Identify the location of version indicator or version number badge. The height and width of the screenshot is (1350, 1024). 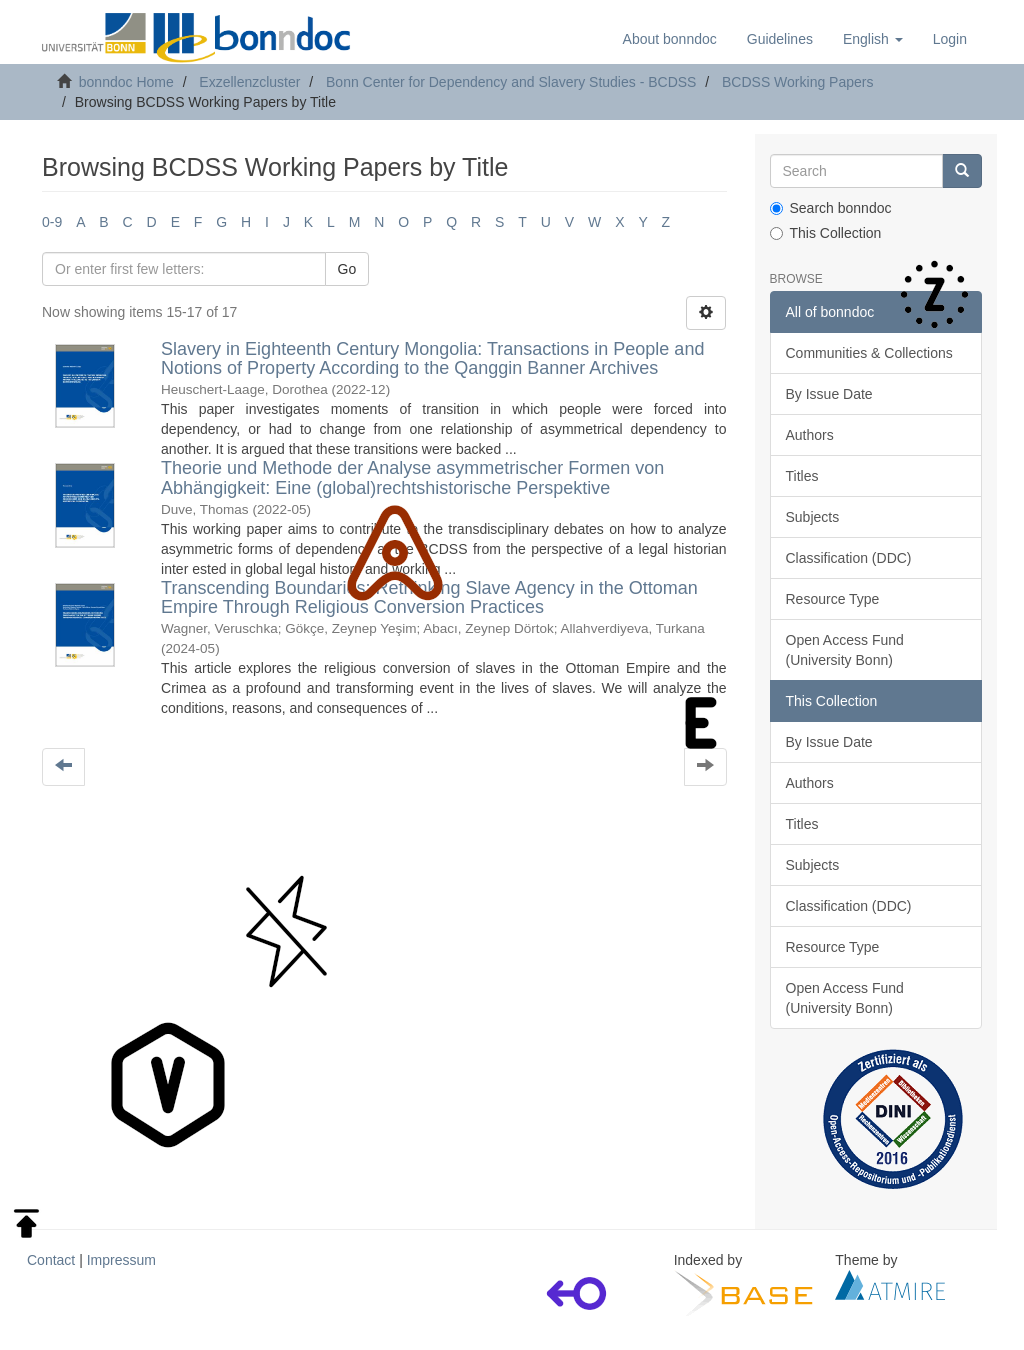
(168, 1085).